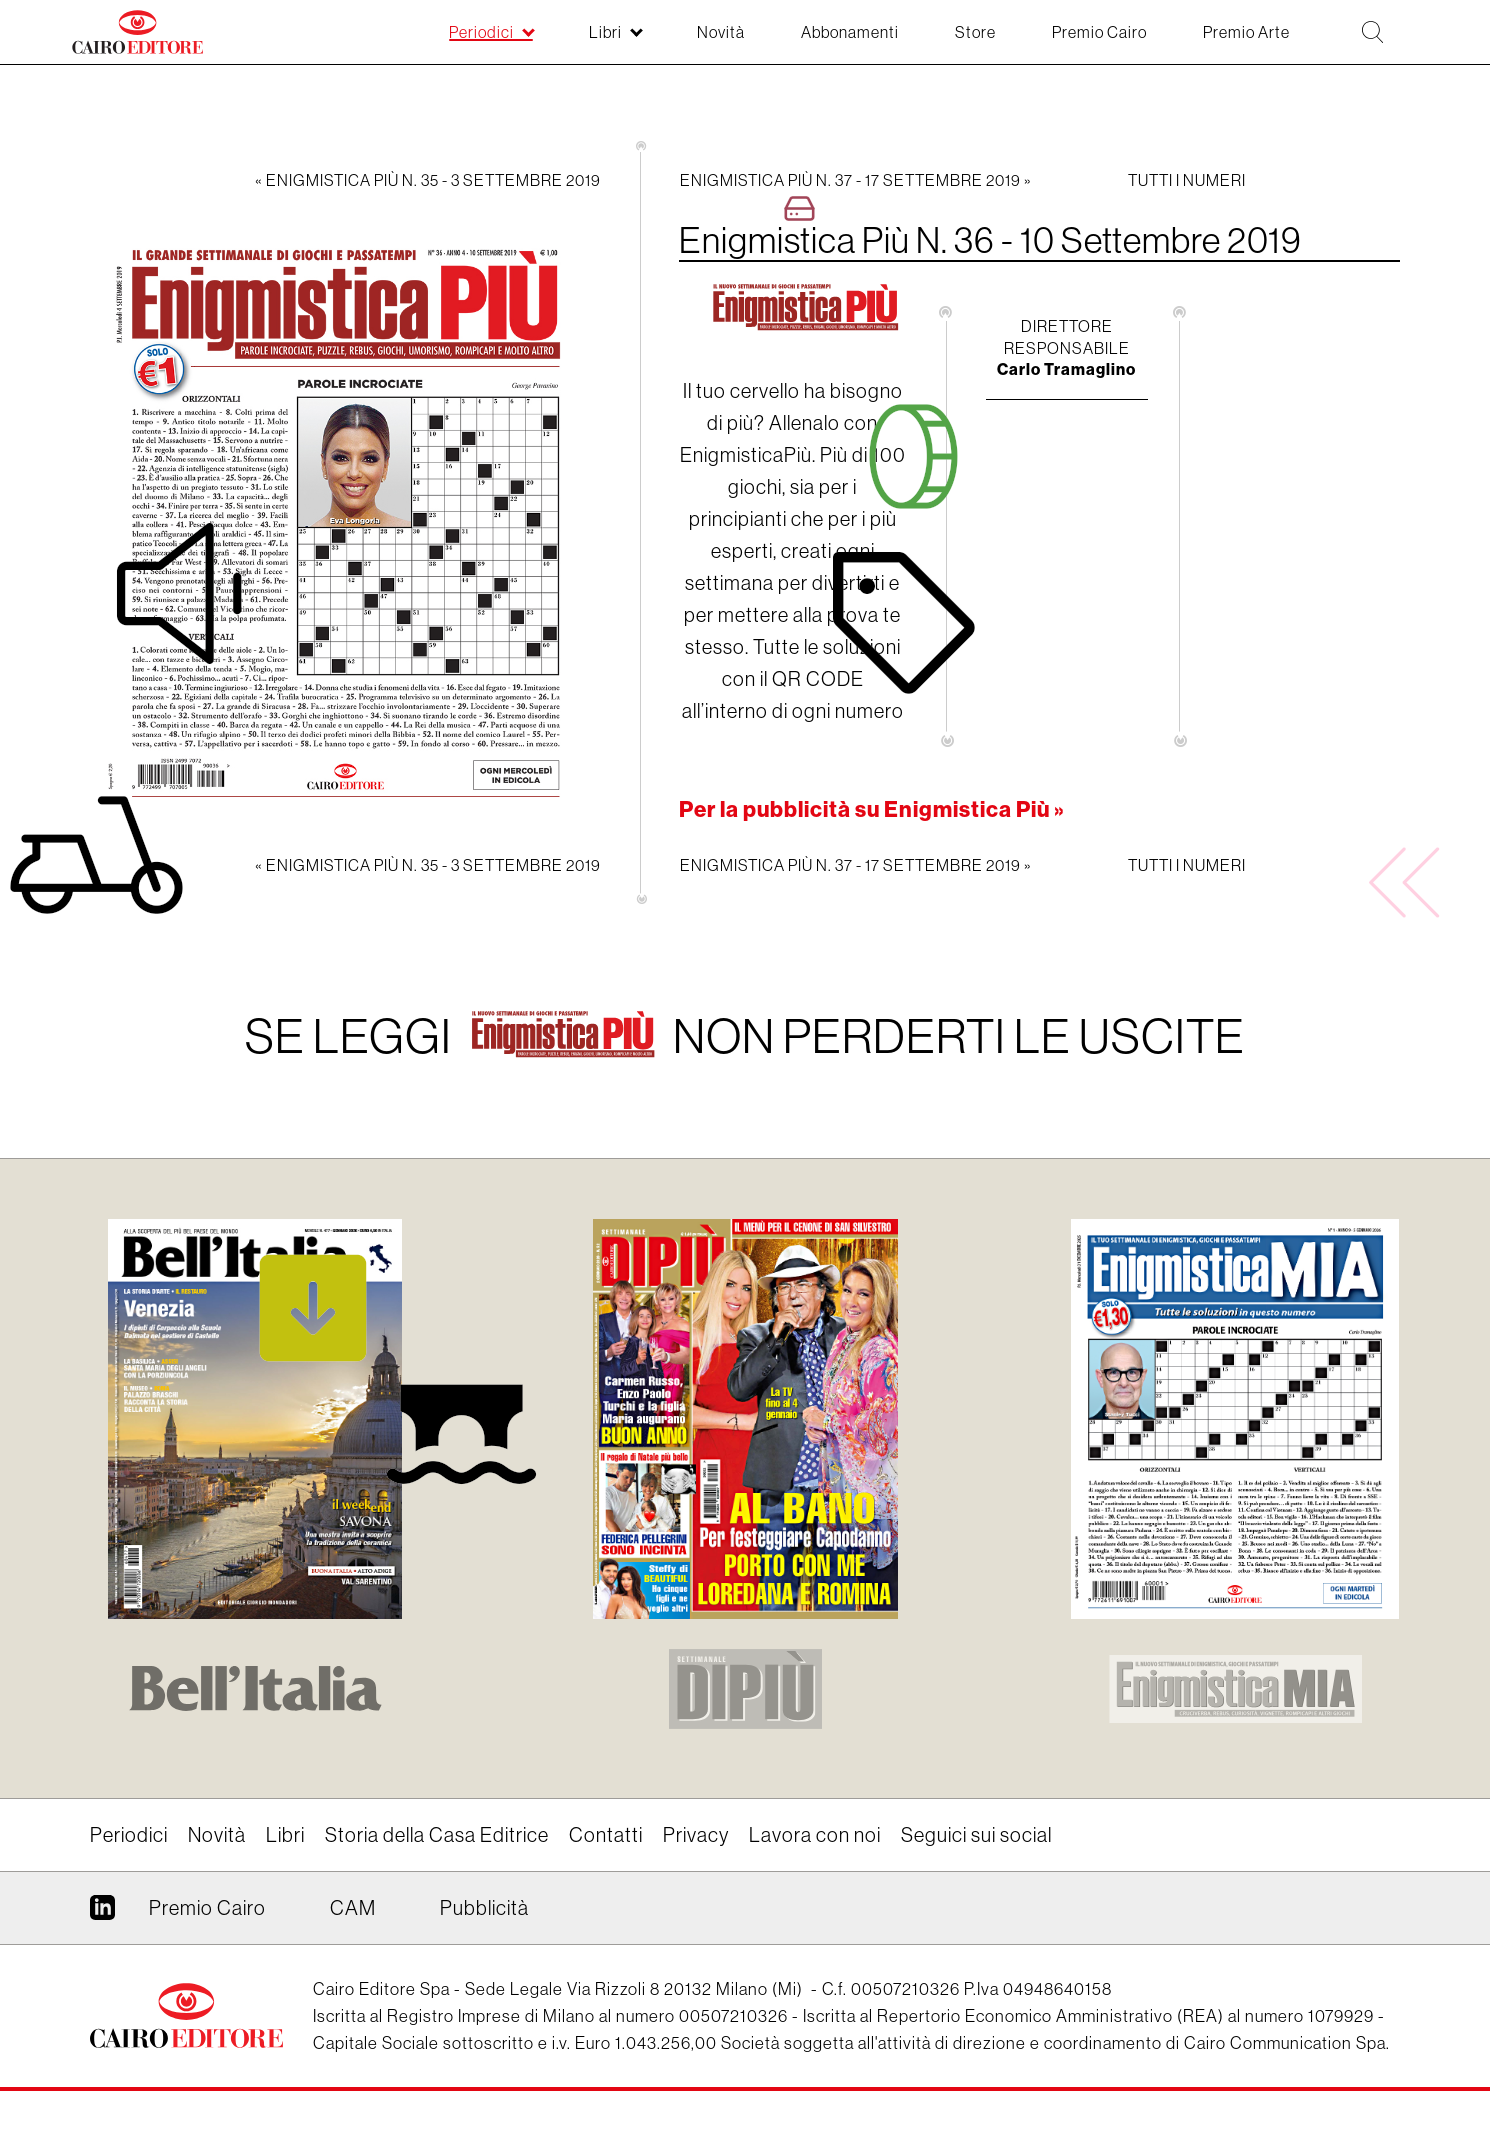 The width and height of the screenshot is (1490, 2151). Describe the element at coordinates (96, 860) in the screenshot. I see `select moped or scooter delivery option` at that location.